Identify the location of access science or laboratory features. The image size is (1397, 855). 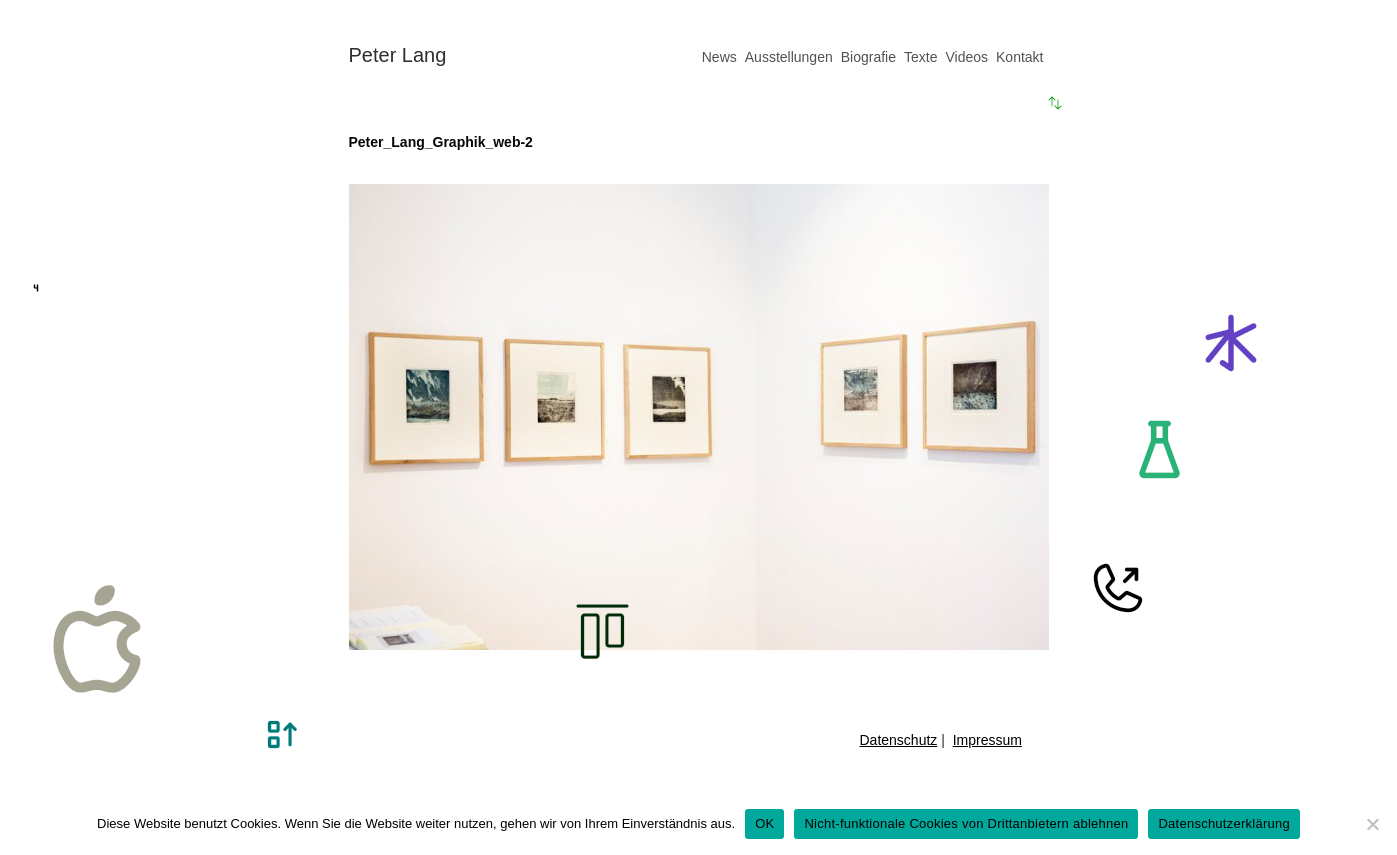
(1159, 449).